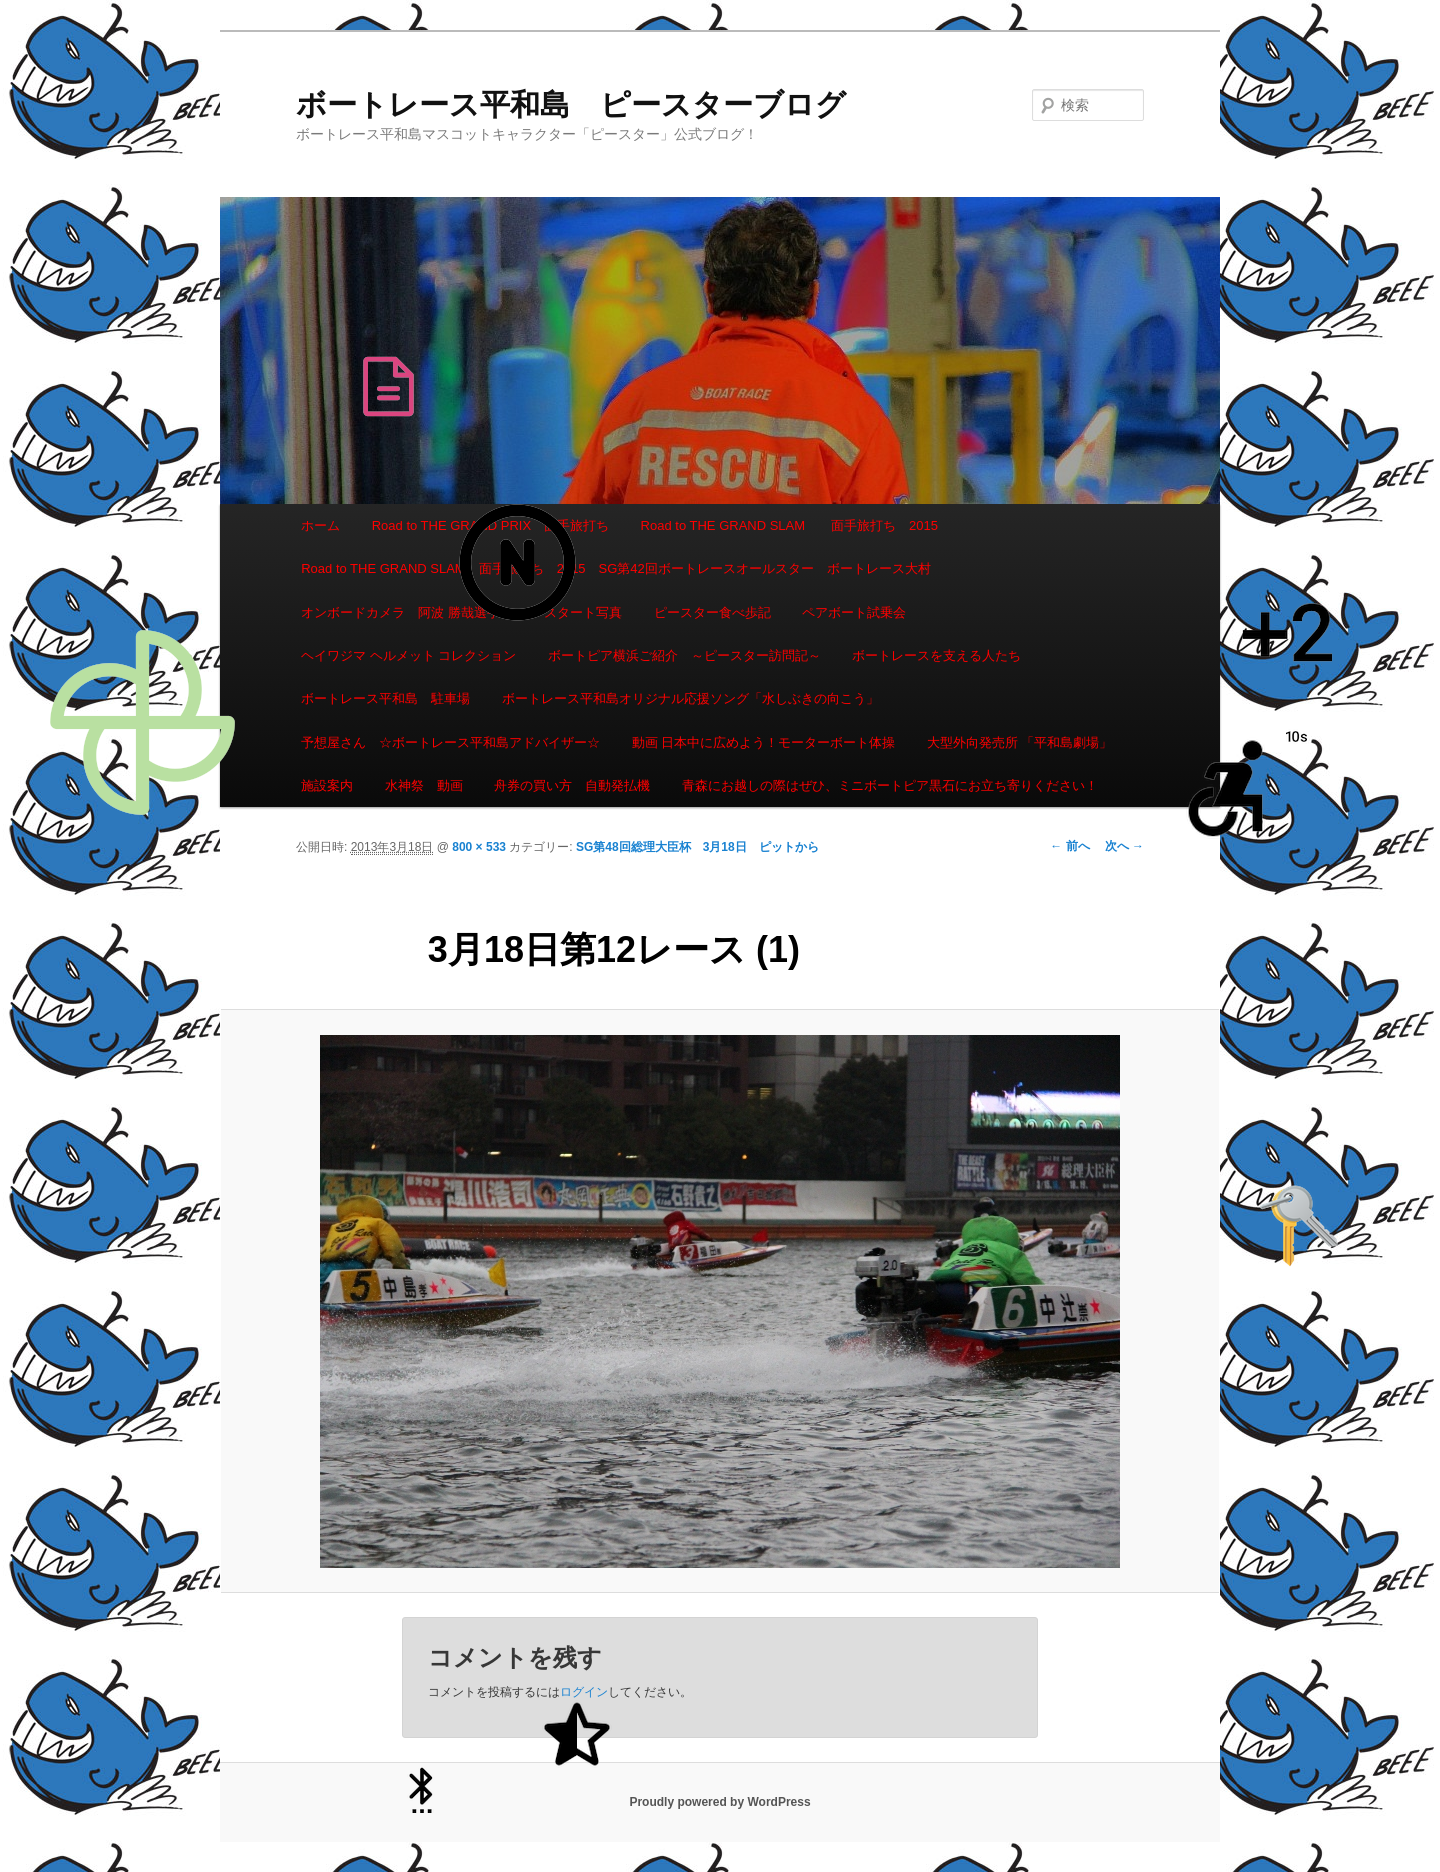 This screenshot has width=1440, height=1872. Describe the element at coordinates (1296, 736) in the screenshot. I see `set a 10-second timer` at that location.